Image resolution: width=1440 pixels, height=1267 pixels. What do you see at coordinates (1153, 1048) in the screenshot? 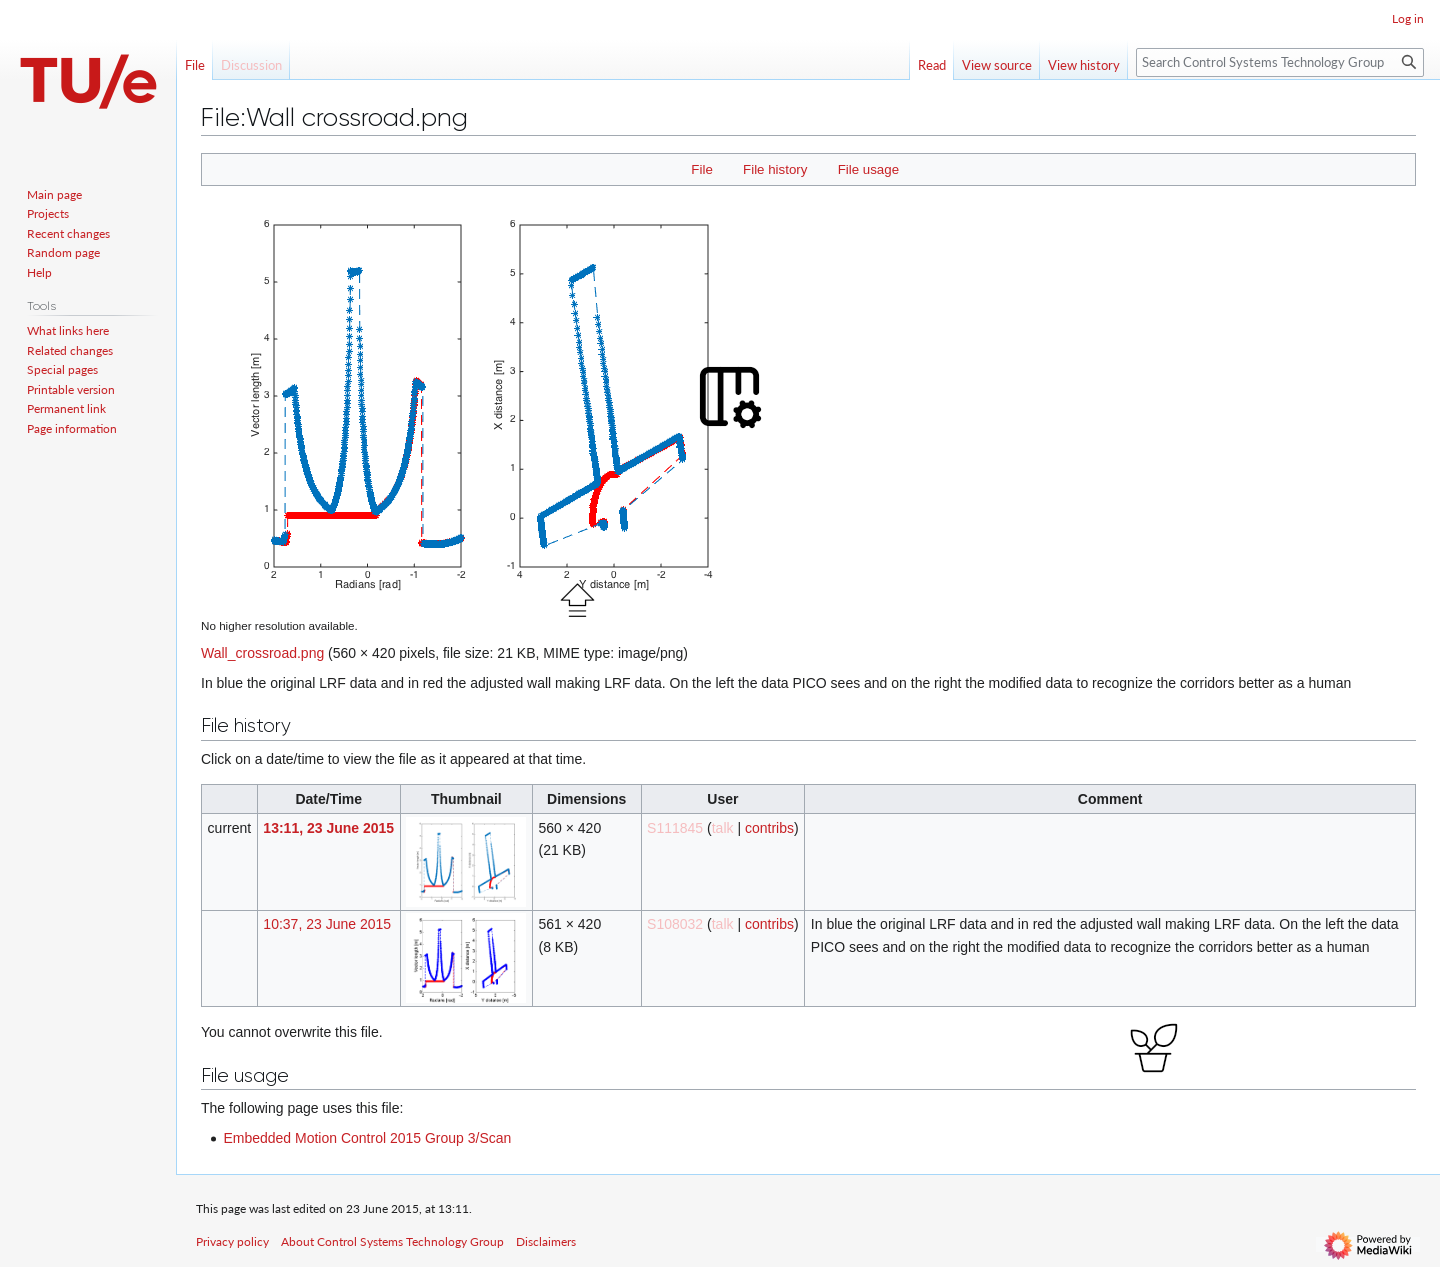
I see `access plant care or gardening features` at bounding box center [1153, 1048].